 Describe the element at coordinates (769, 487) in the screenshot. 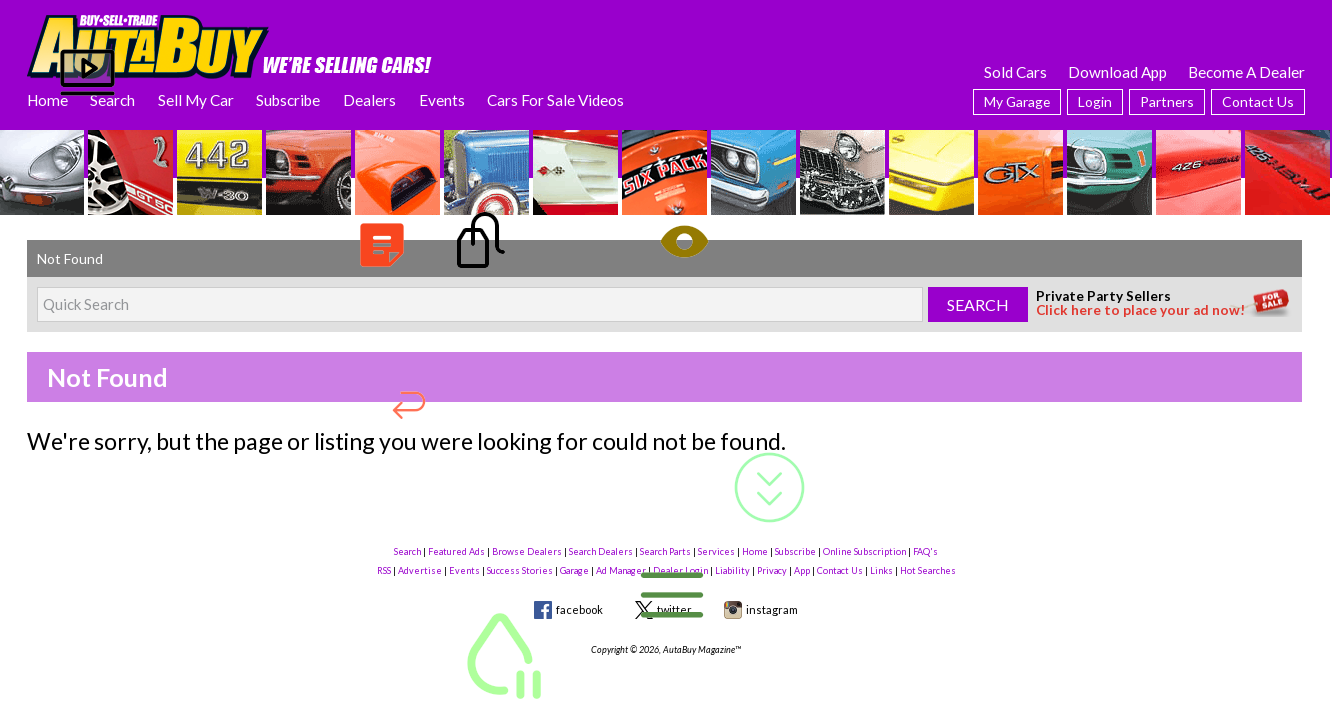

I see `expand all content below` at that location.